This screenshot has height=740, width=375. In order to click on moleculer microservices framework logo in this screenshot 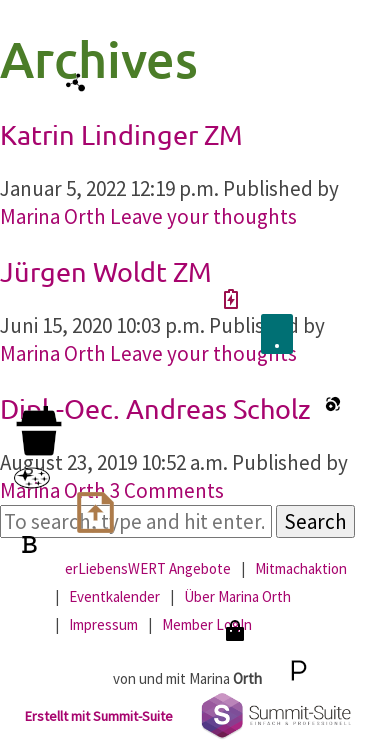, I will do `click(75, 82)`.